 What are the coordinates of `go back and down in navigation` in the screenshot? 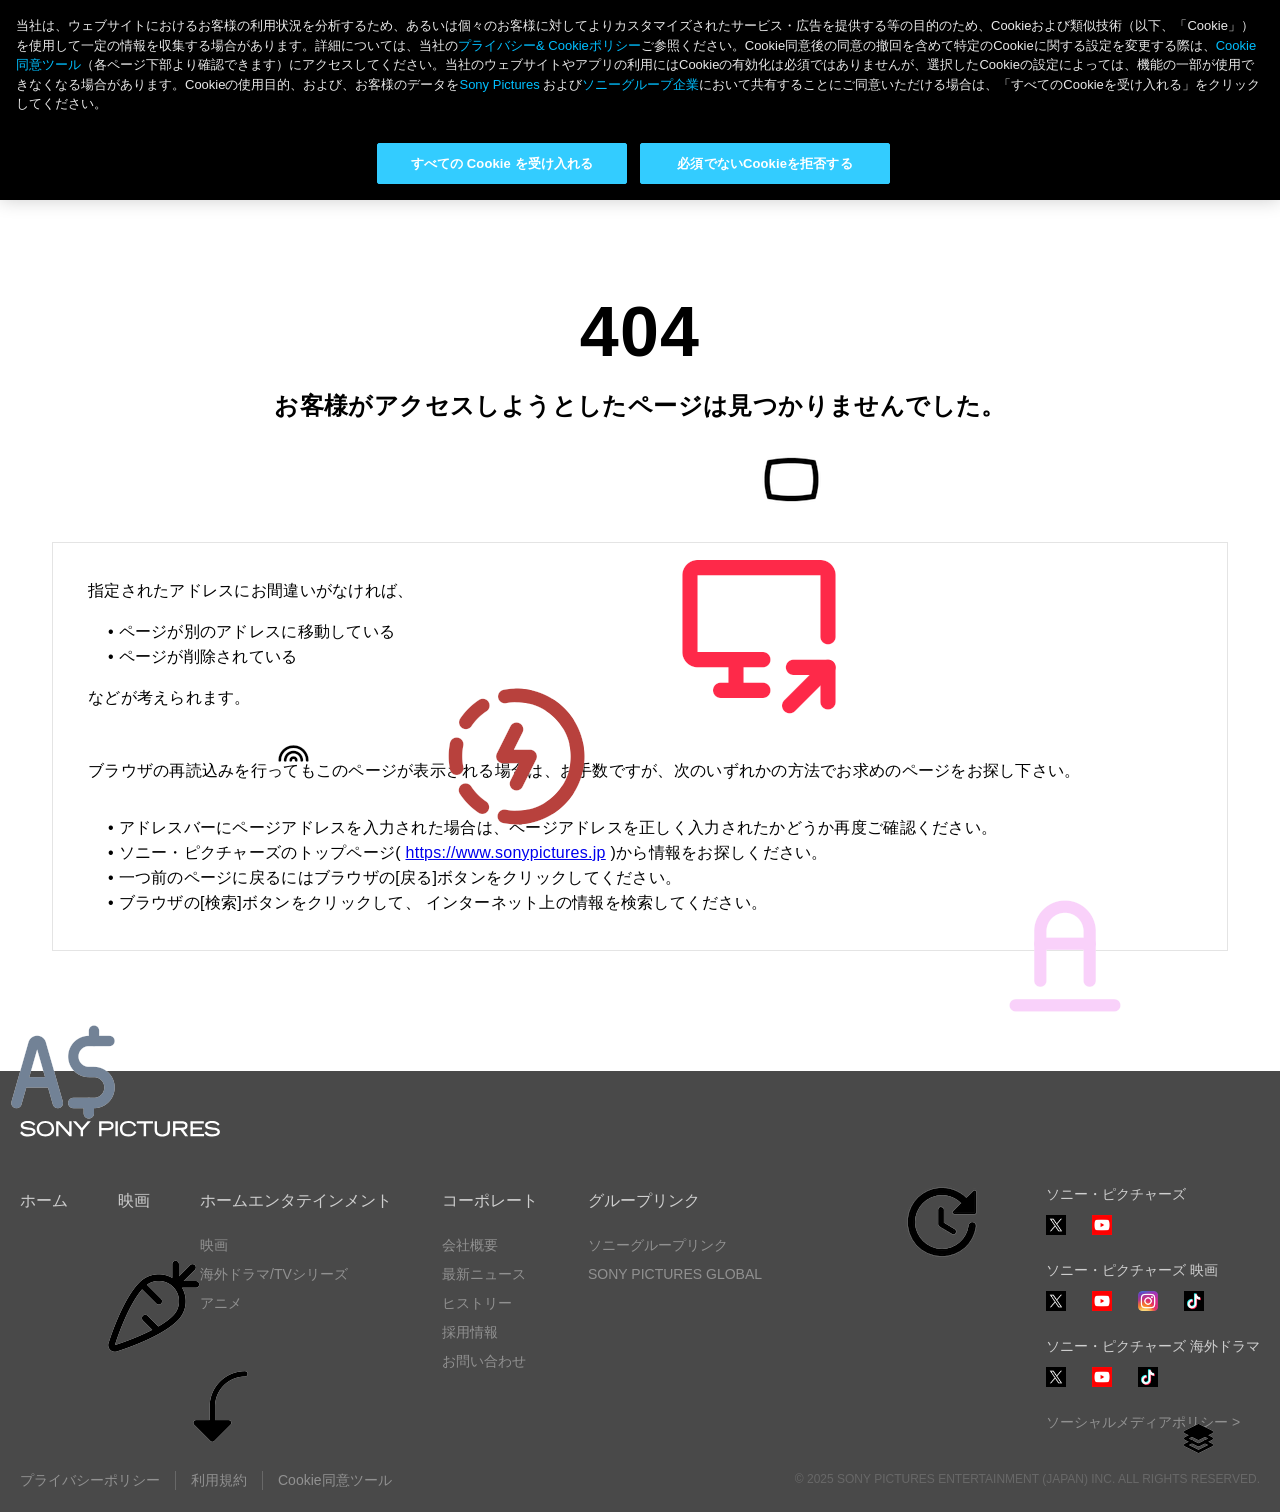 It's located at (220, 1406).